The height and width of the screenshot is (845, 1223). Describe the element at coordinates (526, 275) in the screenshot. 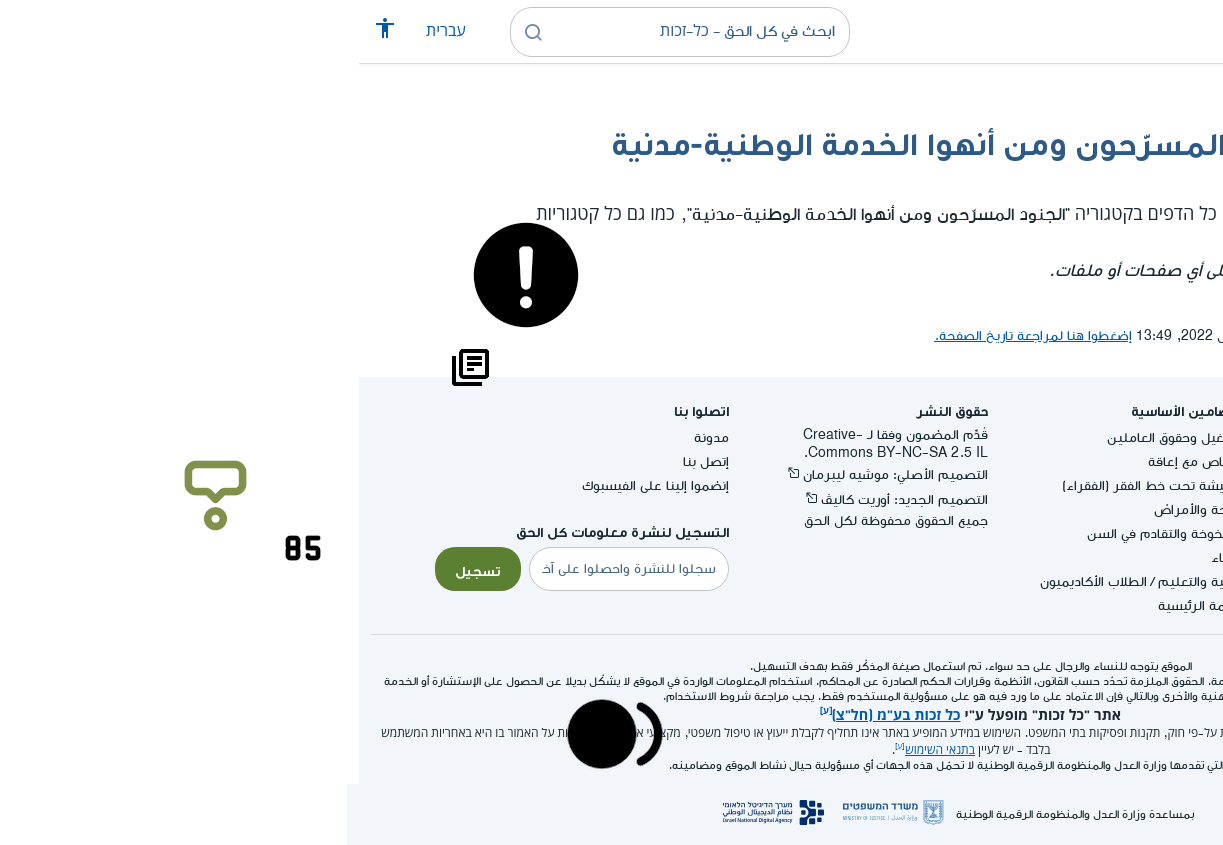

I see `indicates an error or problem has occurred` at that location.